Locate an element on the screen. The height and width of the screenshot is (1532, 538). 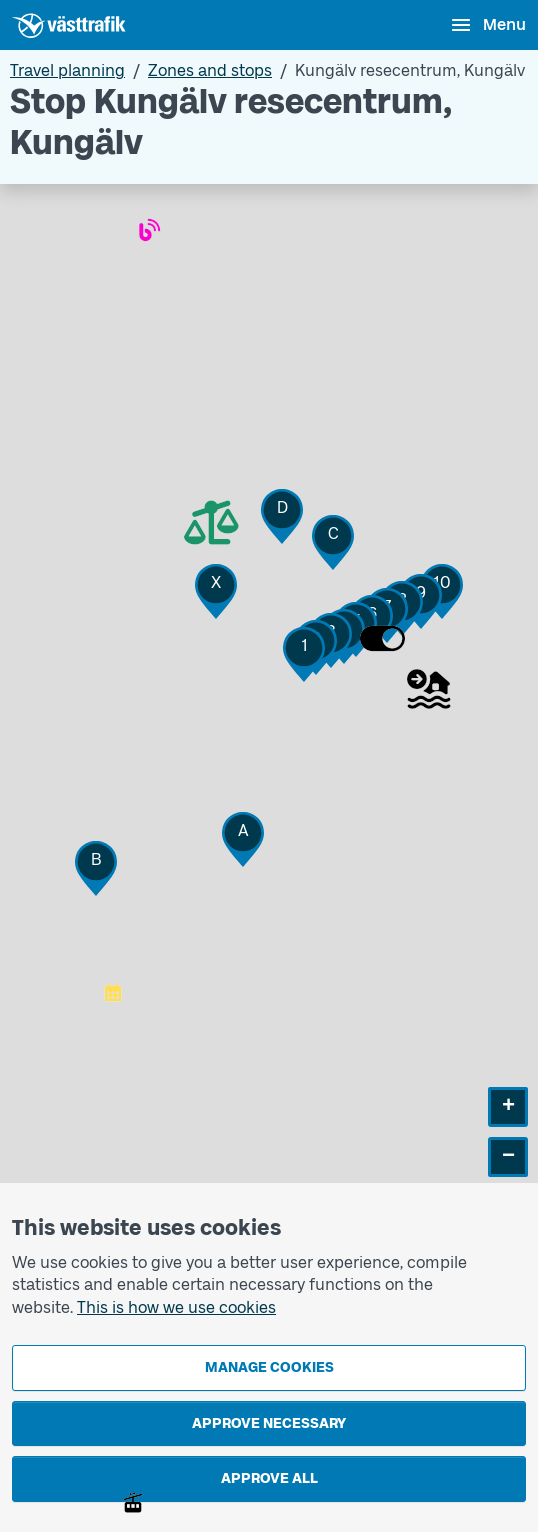
indicates an unbalanced comparison or unequal weight is located at coordinates (211, 522).